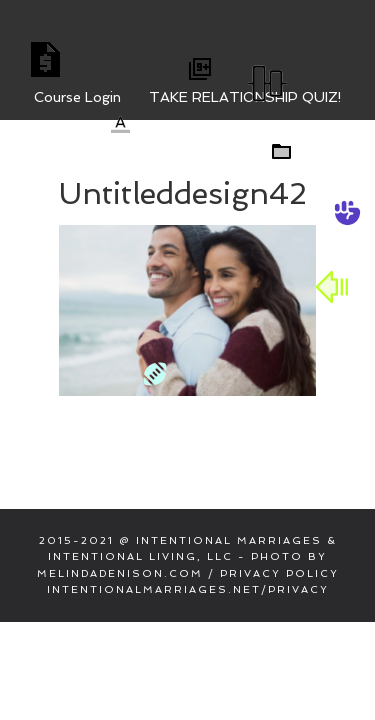 Image resolution: width=375 pixels, height=720 pixels. What do you see at coordinates (333, 287) in the screenshot?
I see `go back or return to previous screen` at bounding box center [333, 287].